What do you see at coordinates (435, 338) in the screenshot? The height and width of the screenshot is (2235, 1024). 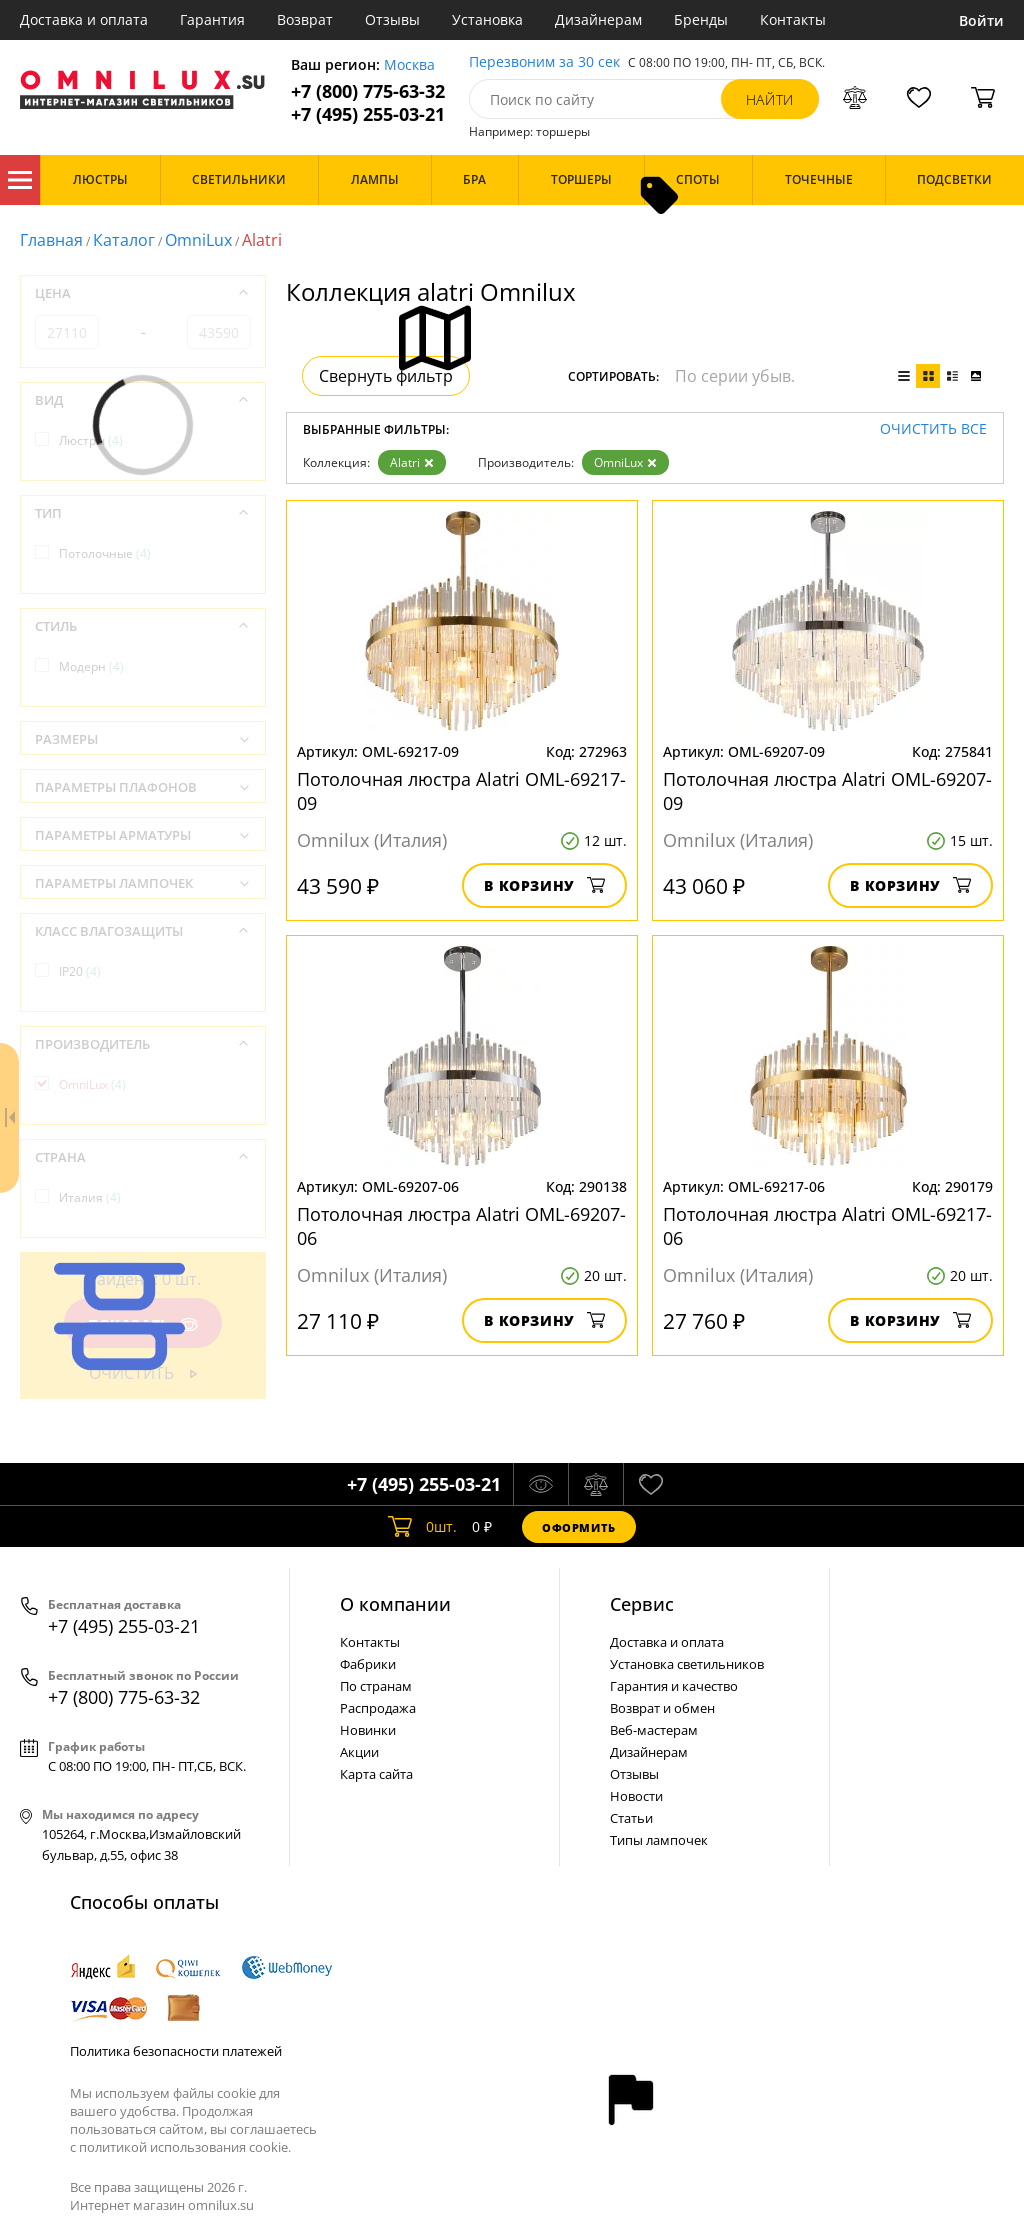 I see `view map or navigation` at bounding box center [435, 338].